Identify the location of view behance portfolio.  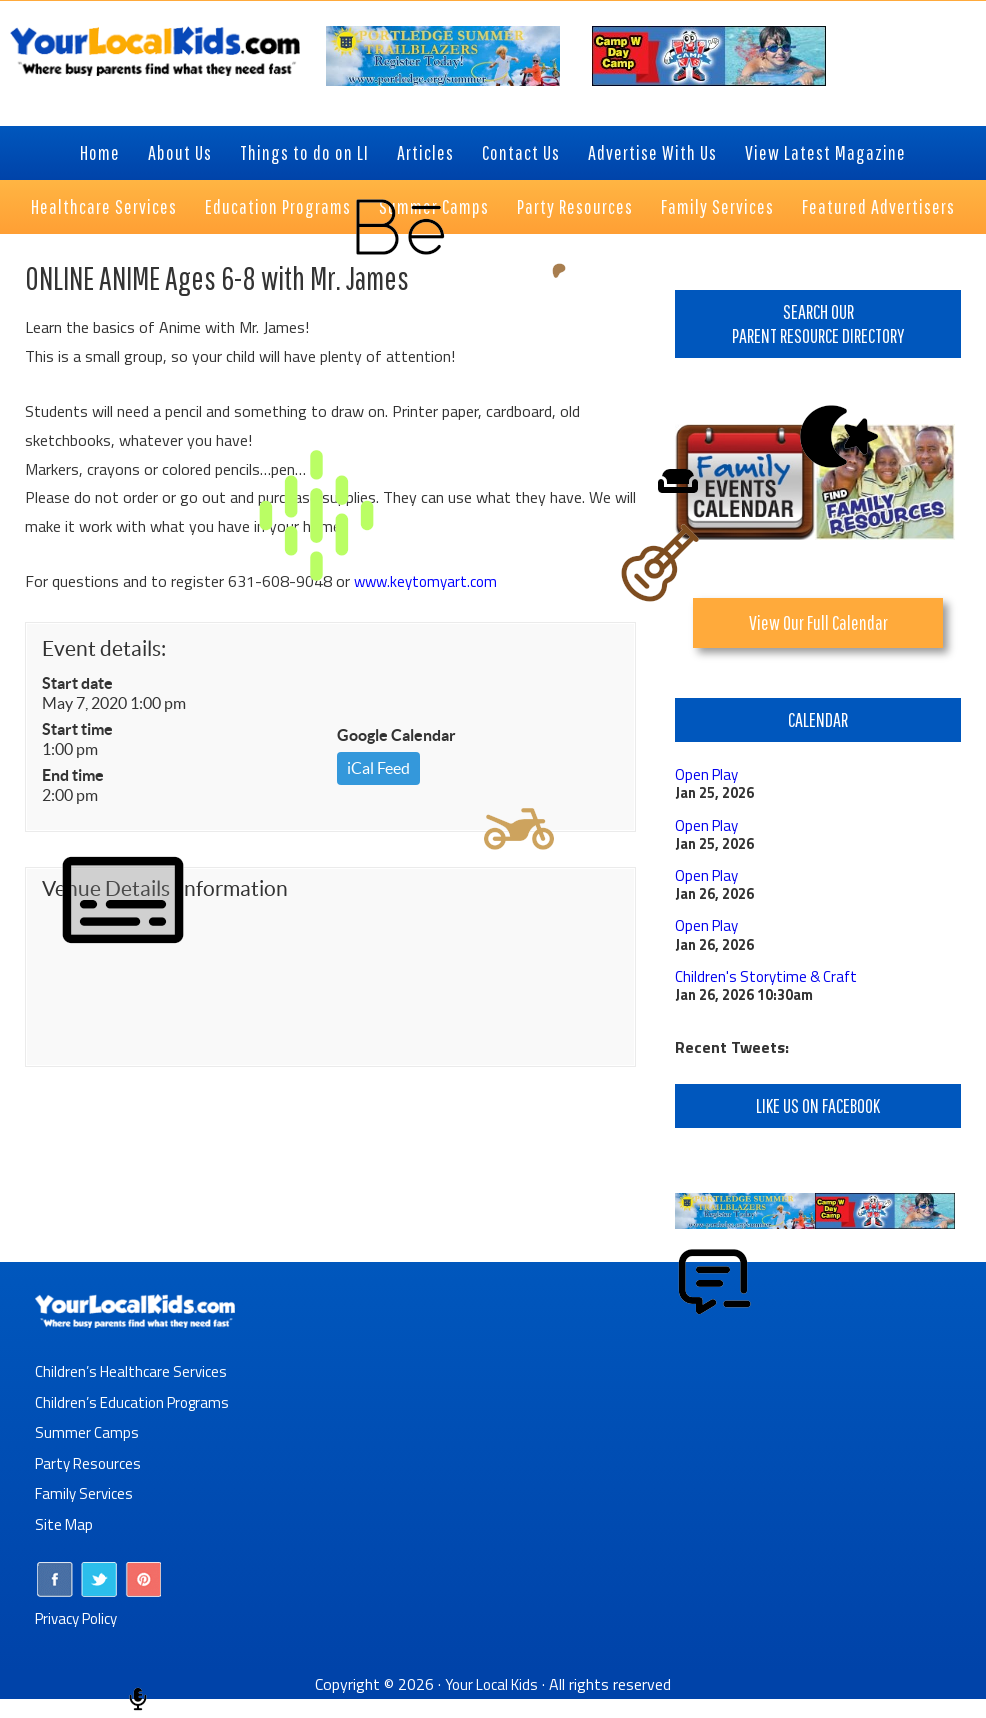
(397, 227).